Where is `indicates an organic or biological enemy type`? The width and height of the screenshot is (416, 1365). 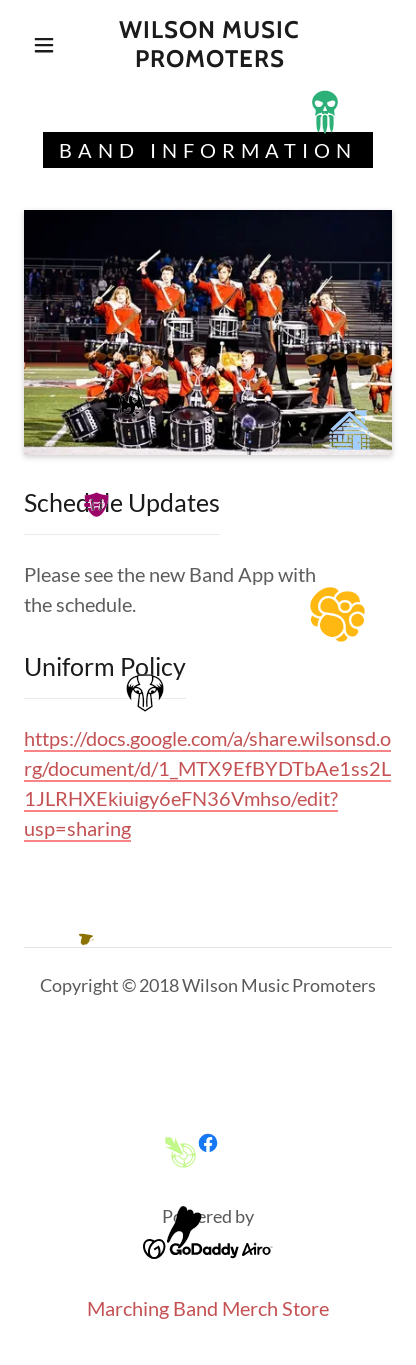 indicates an organic or biological enemy type is located at coordinates (337, 614).